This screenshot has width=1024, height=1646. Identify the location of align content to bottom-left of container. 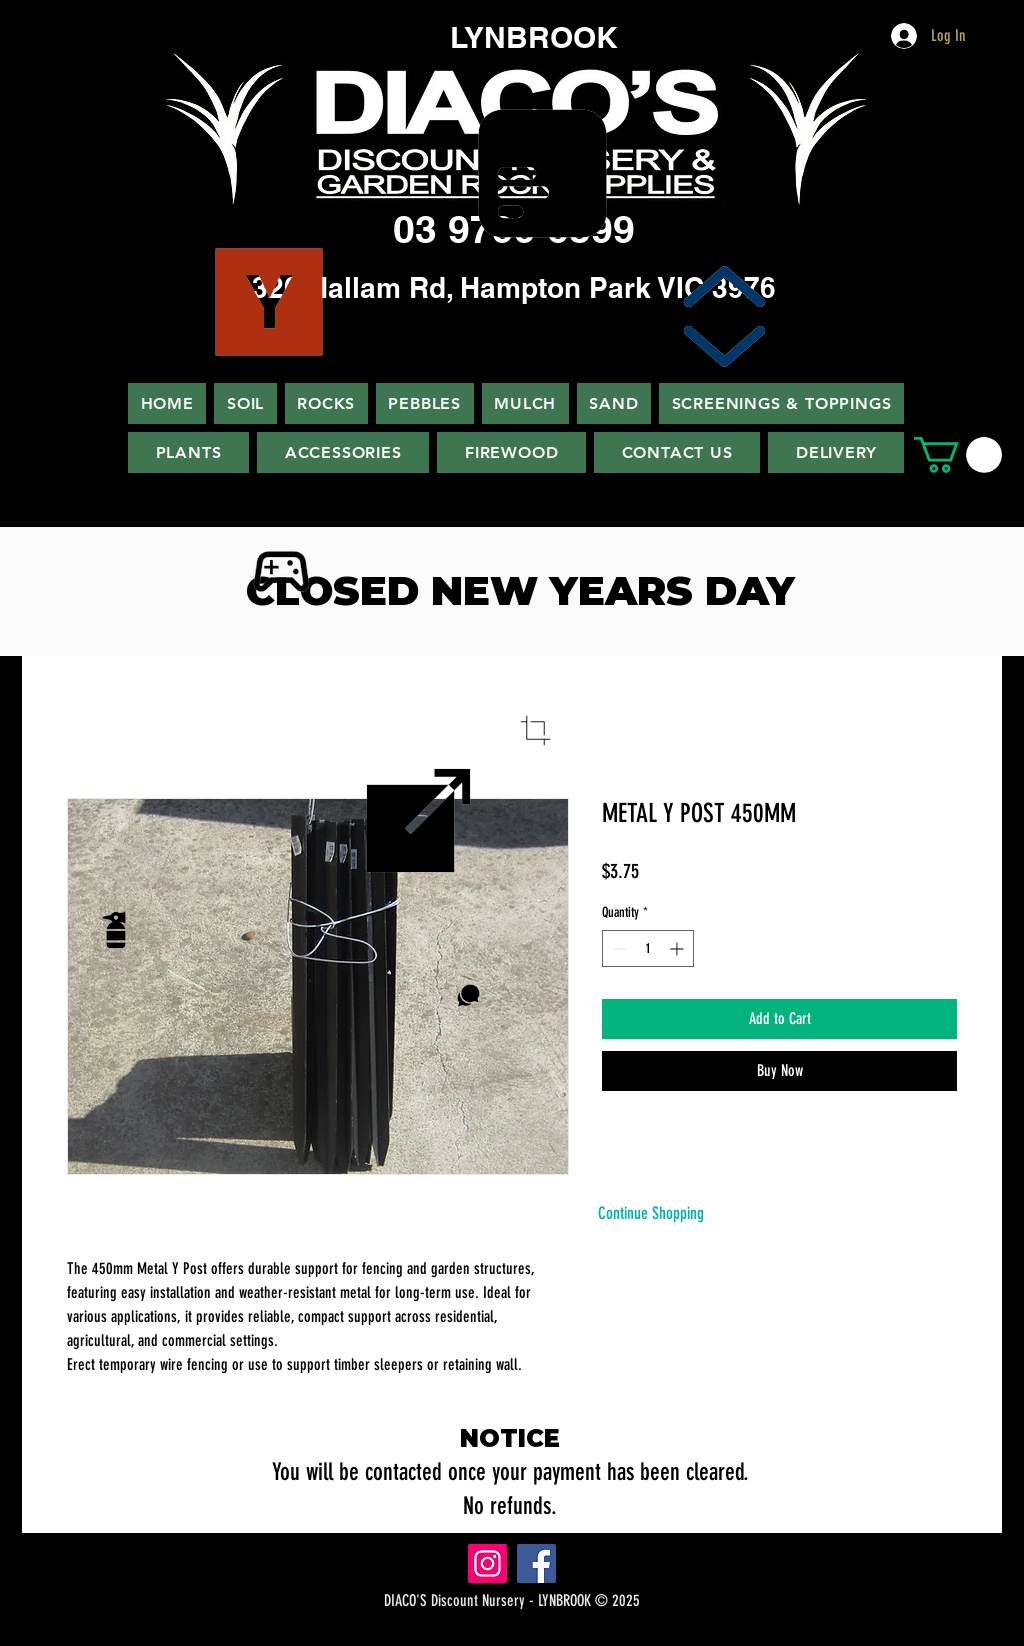
(542, 173).